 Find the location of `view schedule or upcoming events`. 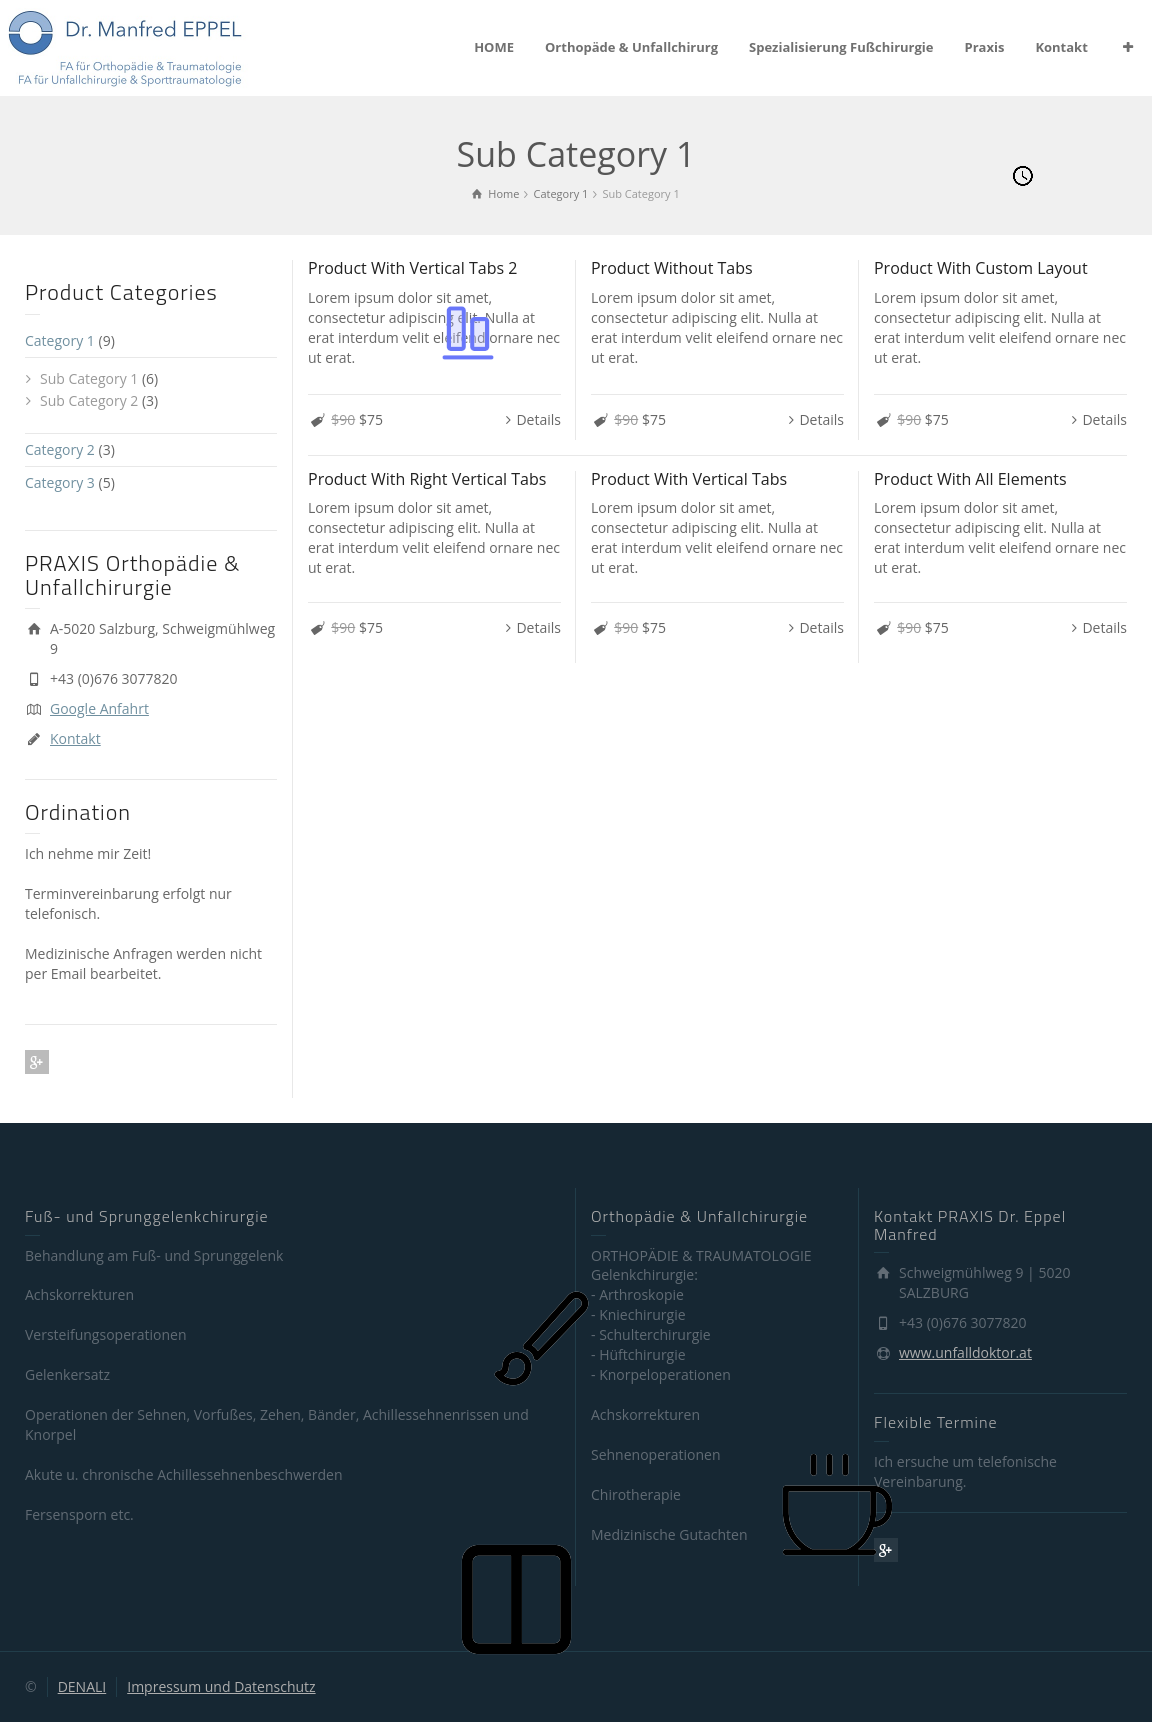

view schedule or upcoming events is located at coordinates (1023, 176).